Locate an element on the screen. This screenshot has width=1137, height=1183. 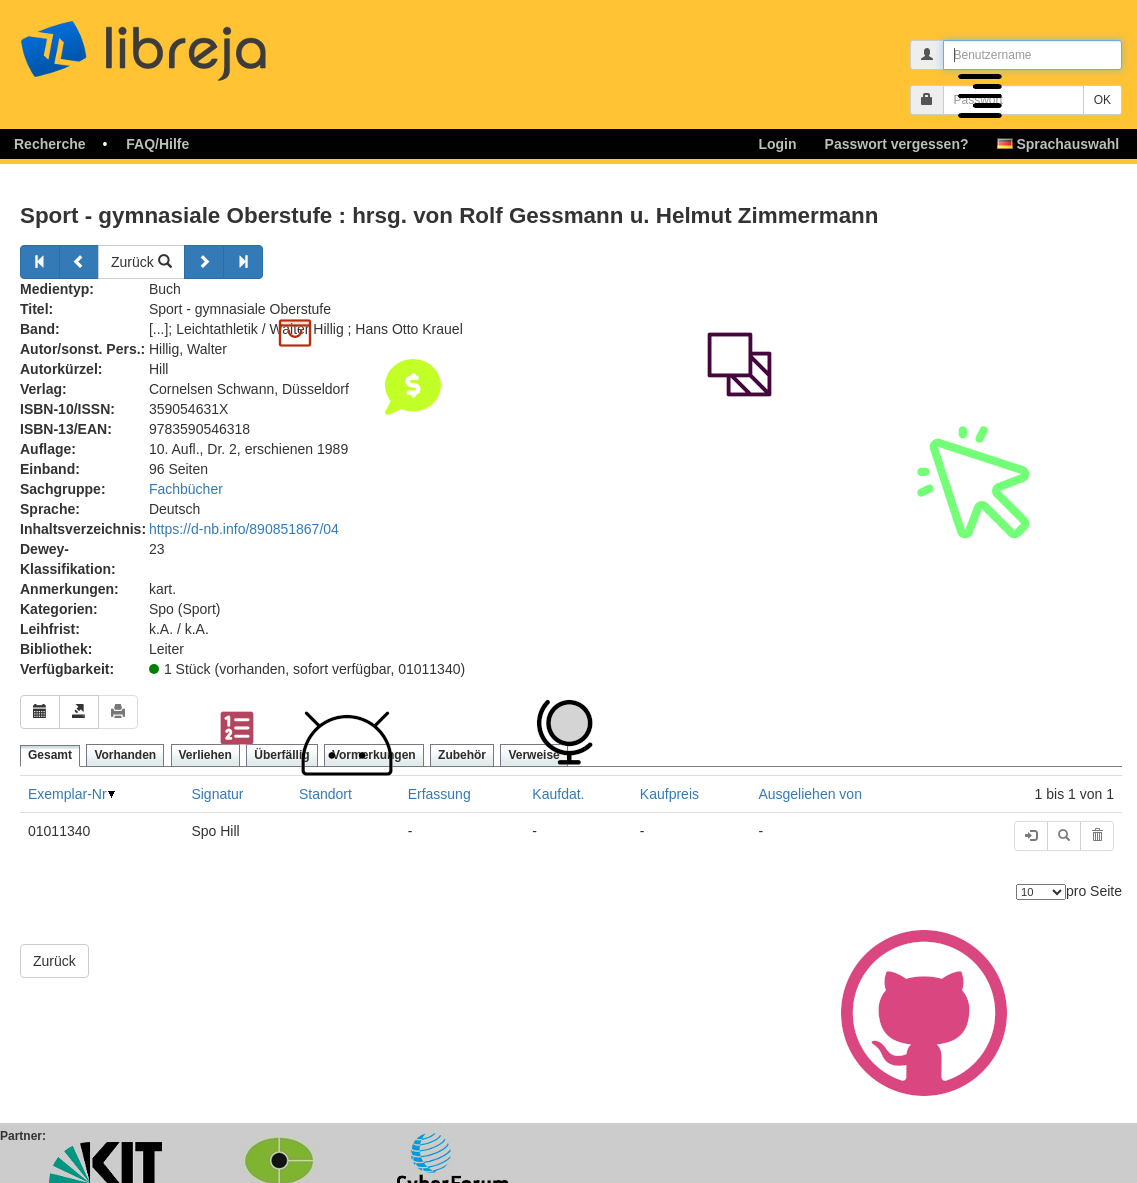
align text to the right is located at coordinates (980, 96).